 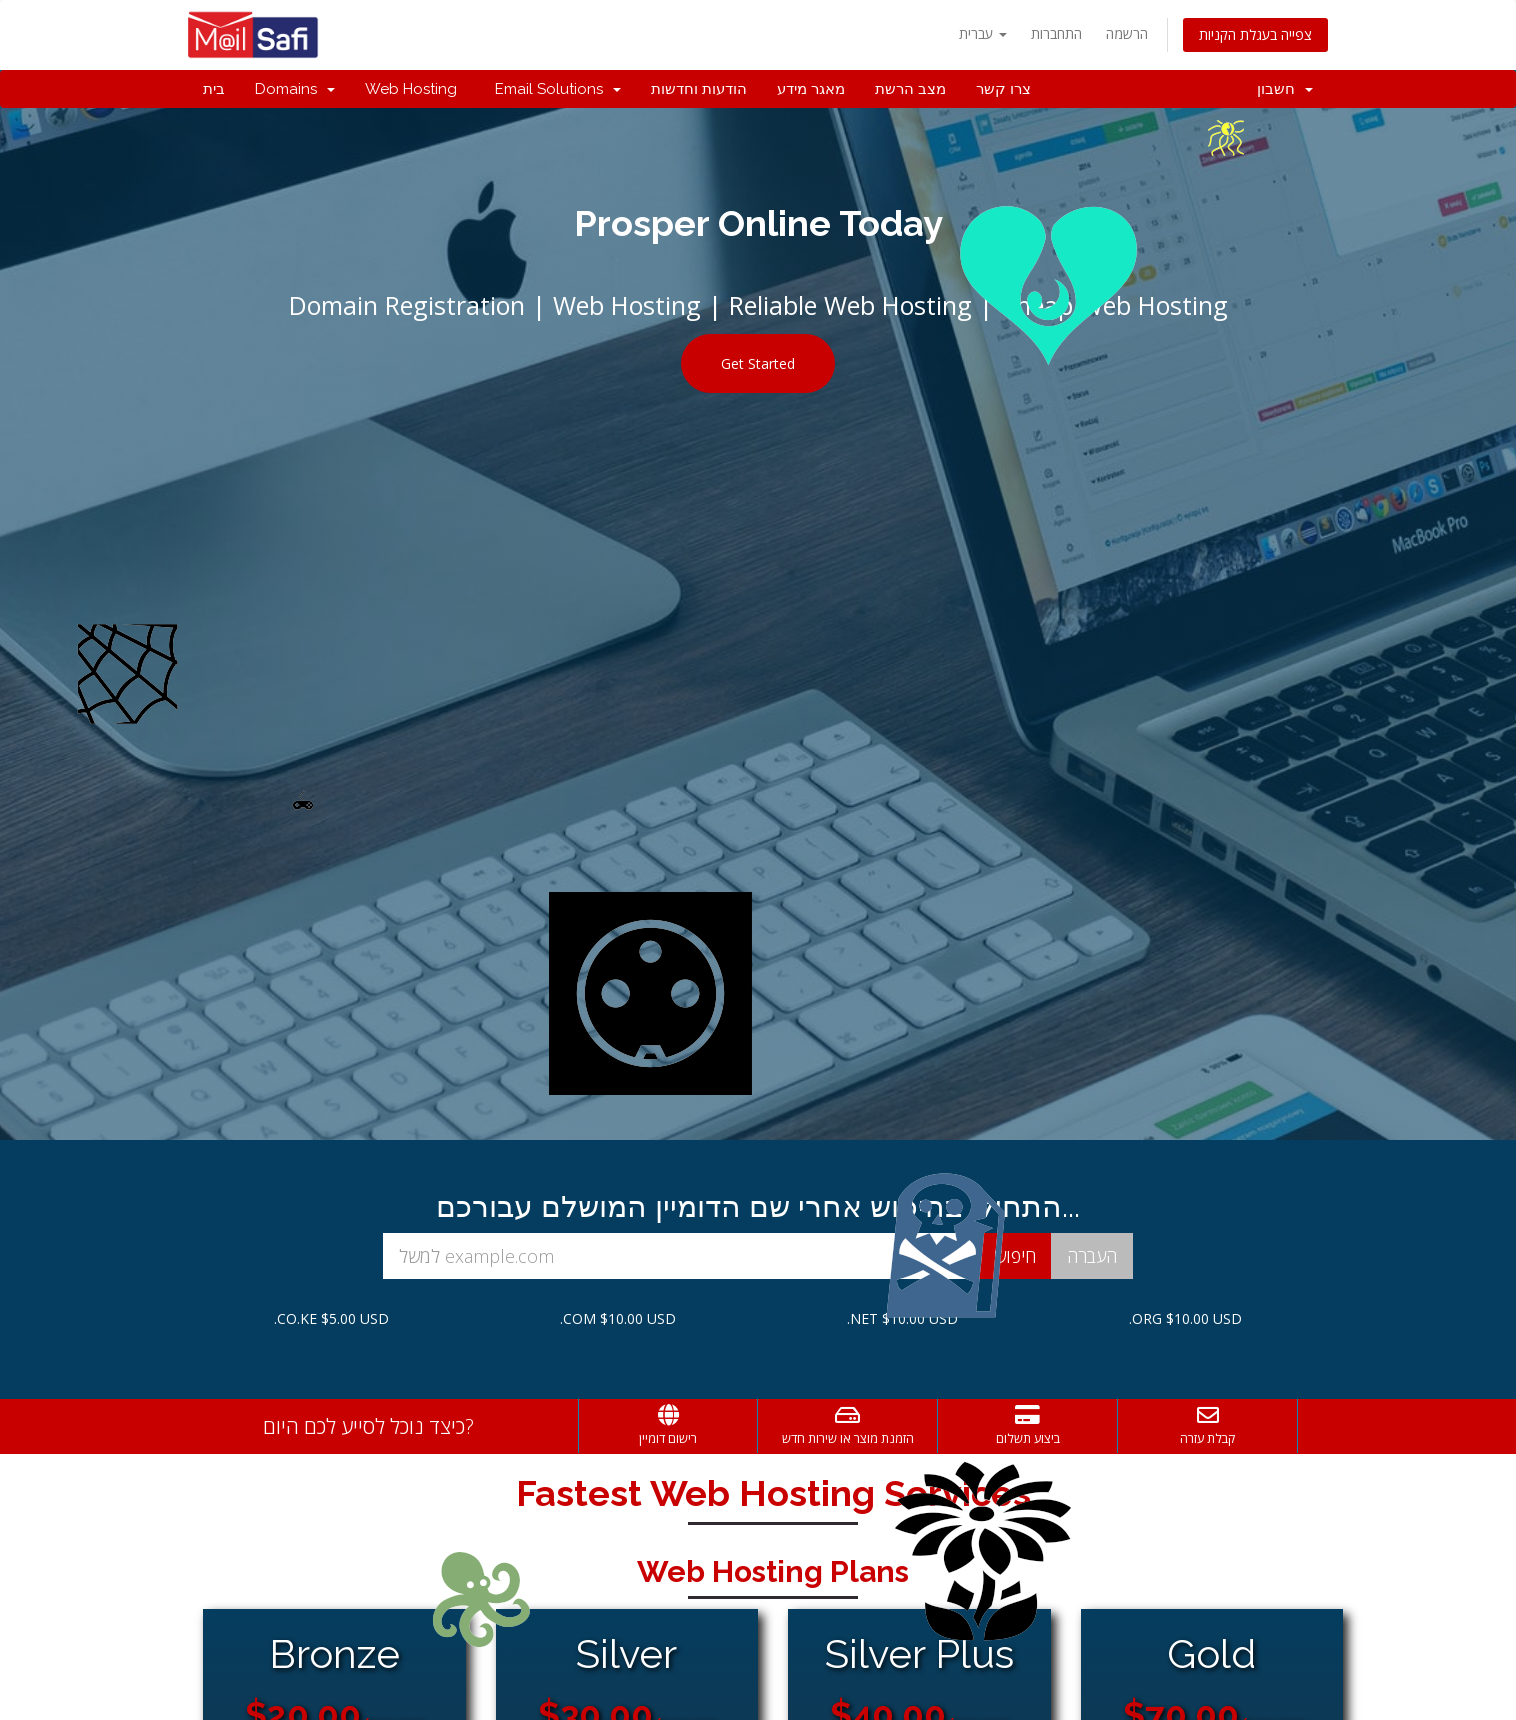 I want to click on indicates a defeated pirate character or game over state, so click(x=941, y=1246).